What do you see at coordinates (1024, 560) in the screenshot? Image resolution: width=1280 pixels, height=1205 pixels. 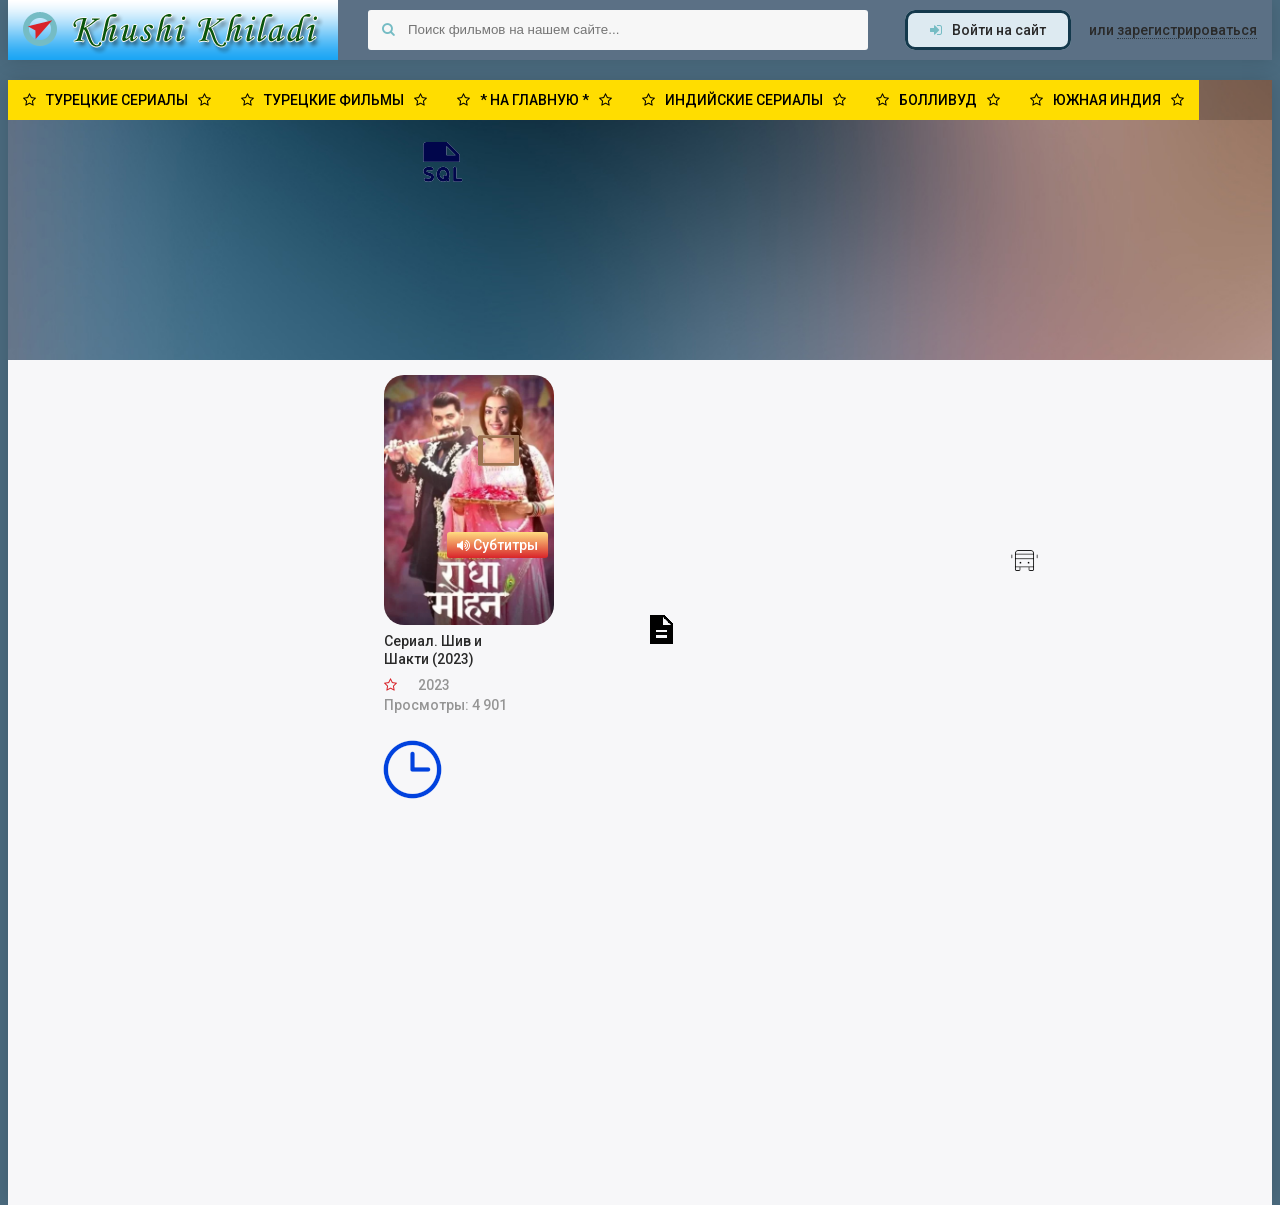 I see `view bus routes or schedules` at bounding box center [1024, 560].